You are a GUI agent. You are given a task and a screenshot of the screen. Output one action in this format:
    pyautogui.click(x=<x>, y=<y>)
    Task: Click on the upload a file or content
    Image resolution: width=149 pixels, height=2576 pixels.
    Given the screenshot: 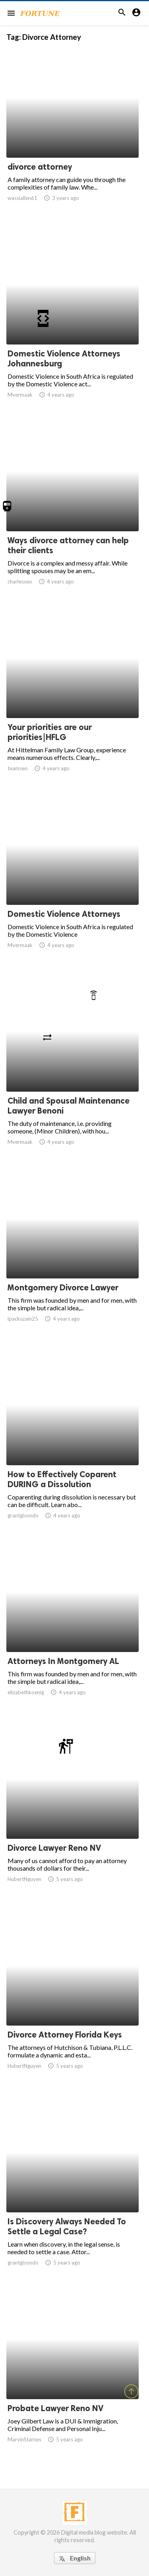 What is the action you would take?
    pyautogui.click(x=131, y=2391)
    